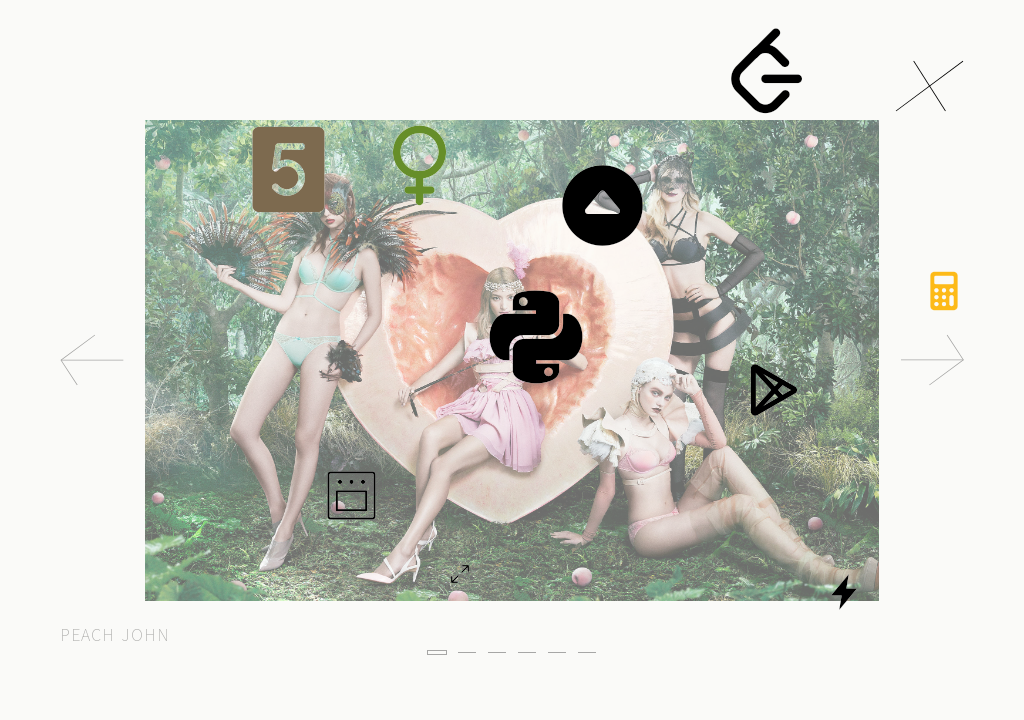  What do you see at coordinates (765, 74) in the screenshot?
I see `visit leetcode coding practice platform` at bounding box center [765, 74].